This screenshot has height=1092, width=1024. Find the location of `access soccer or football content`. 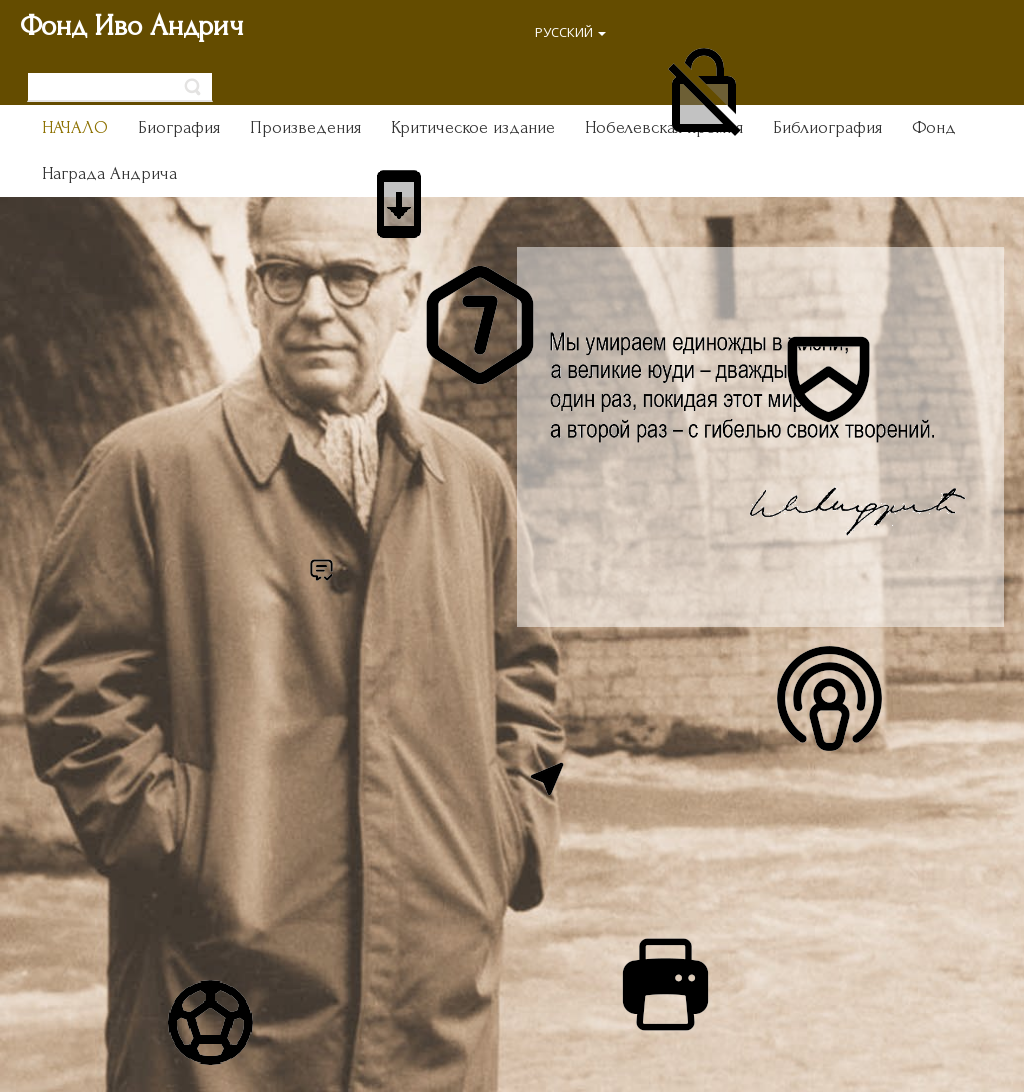

access soccer or football content is located at coordinates (210, 1022).